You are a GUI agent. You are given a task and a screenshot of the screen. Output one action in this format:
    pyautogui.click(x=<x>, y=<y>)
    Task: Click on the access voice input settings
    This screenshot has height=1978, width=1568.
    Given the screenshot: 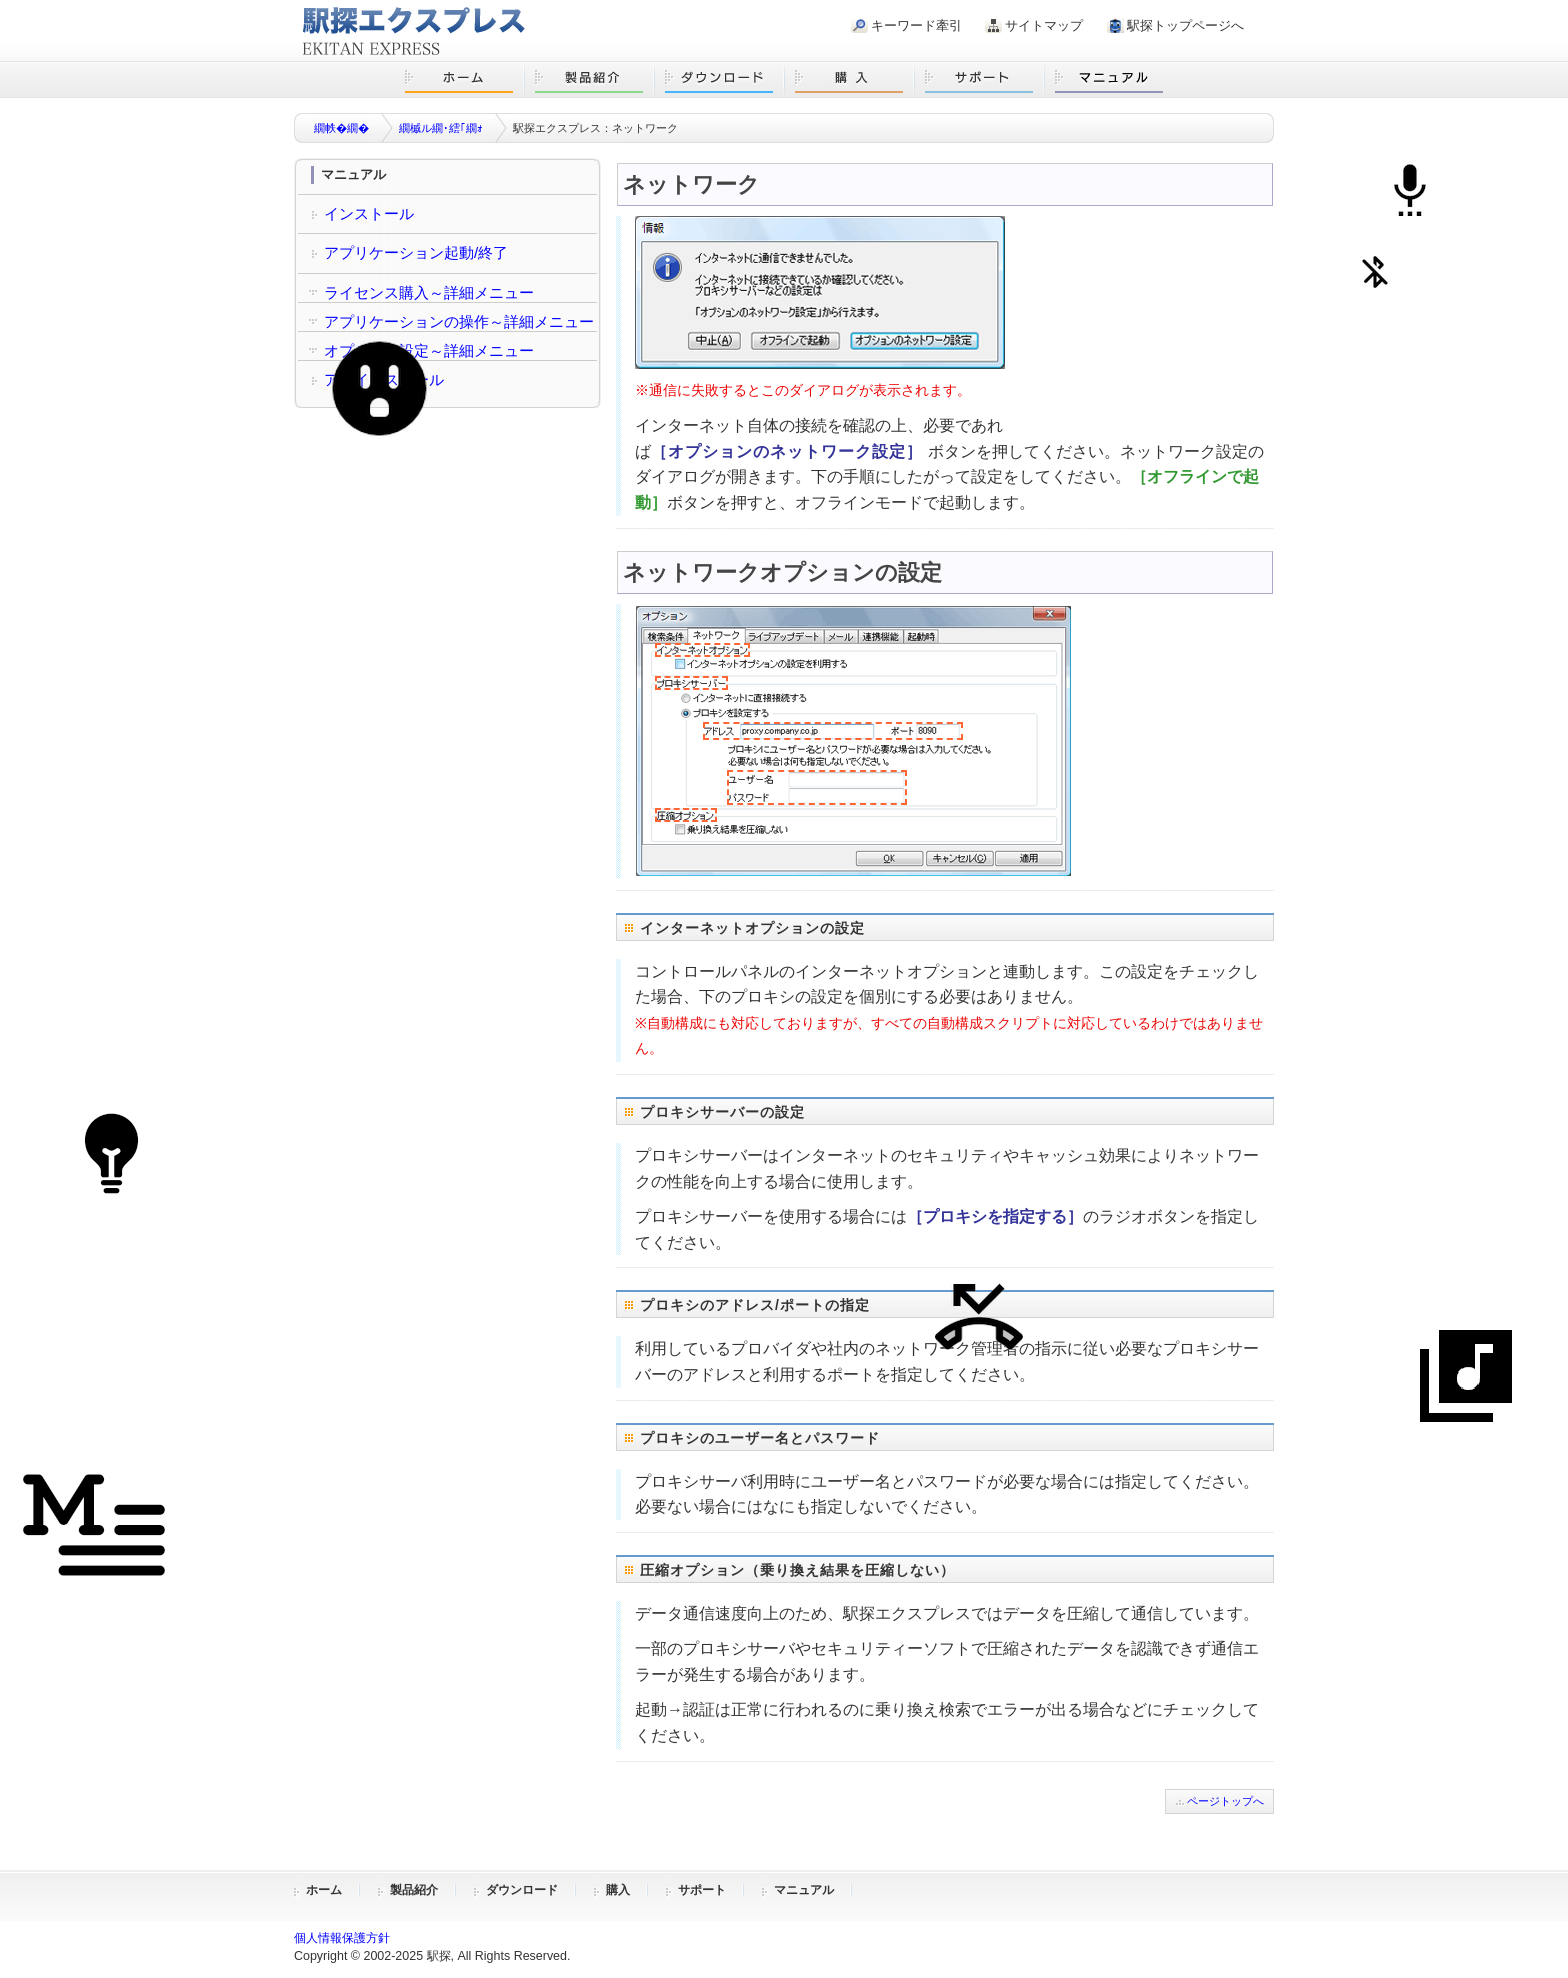 What is the action you would take?
    pyautogui.click(x=1410, y=189)
    